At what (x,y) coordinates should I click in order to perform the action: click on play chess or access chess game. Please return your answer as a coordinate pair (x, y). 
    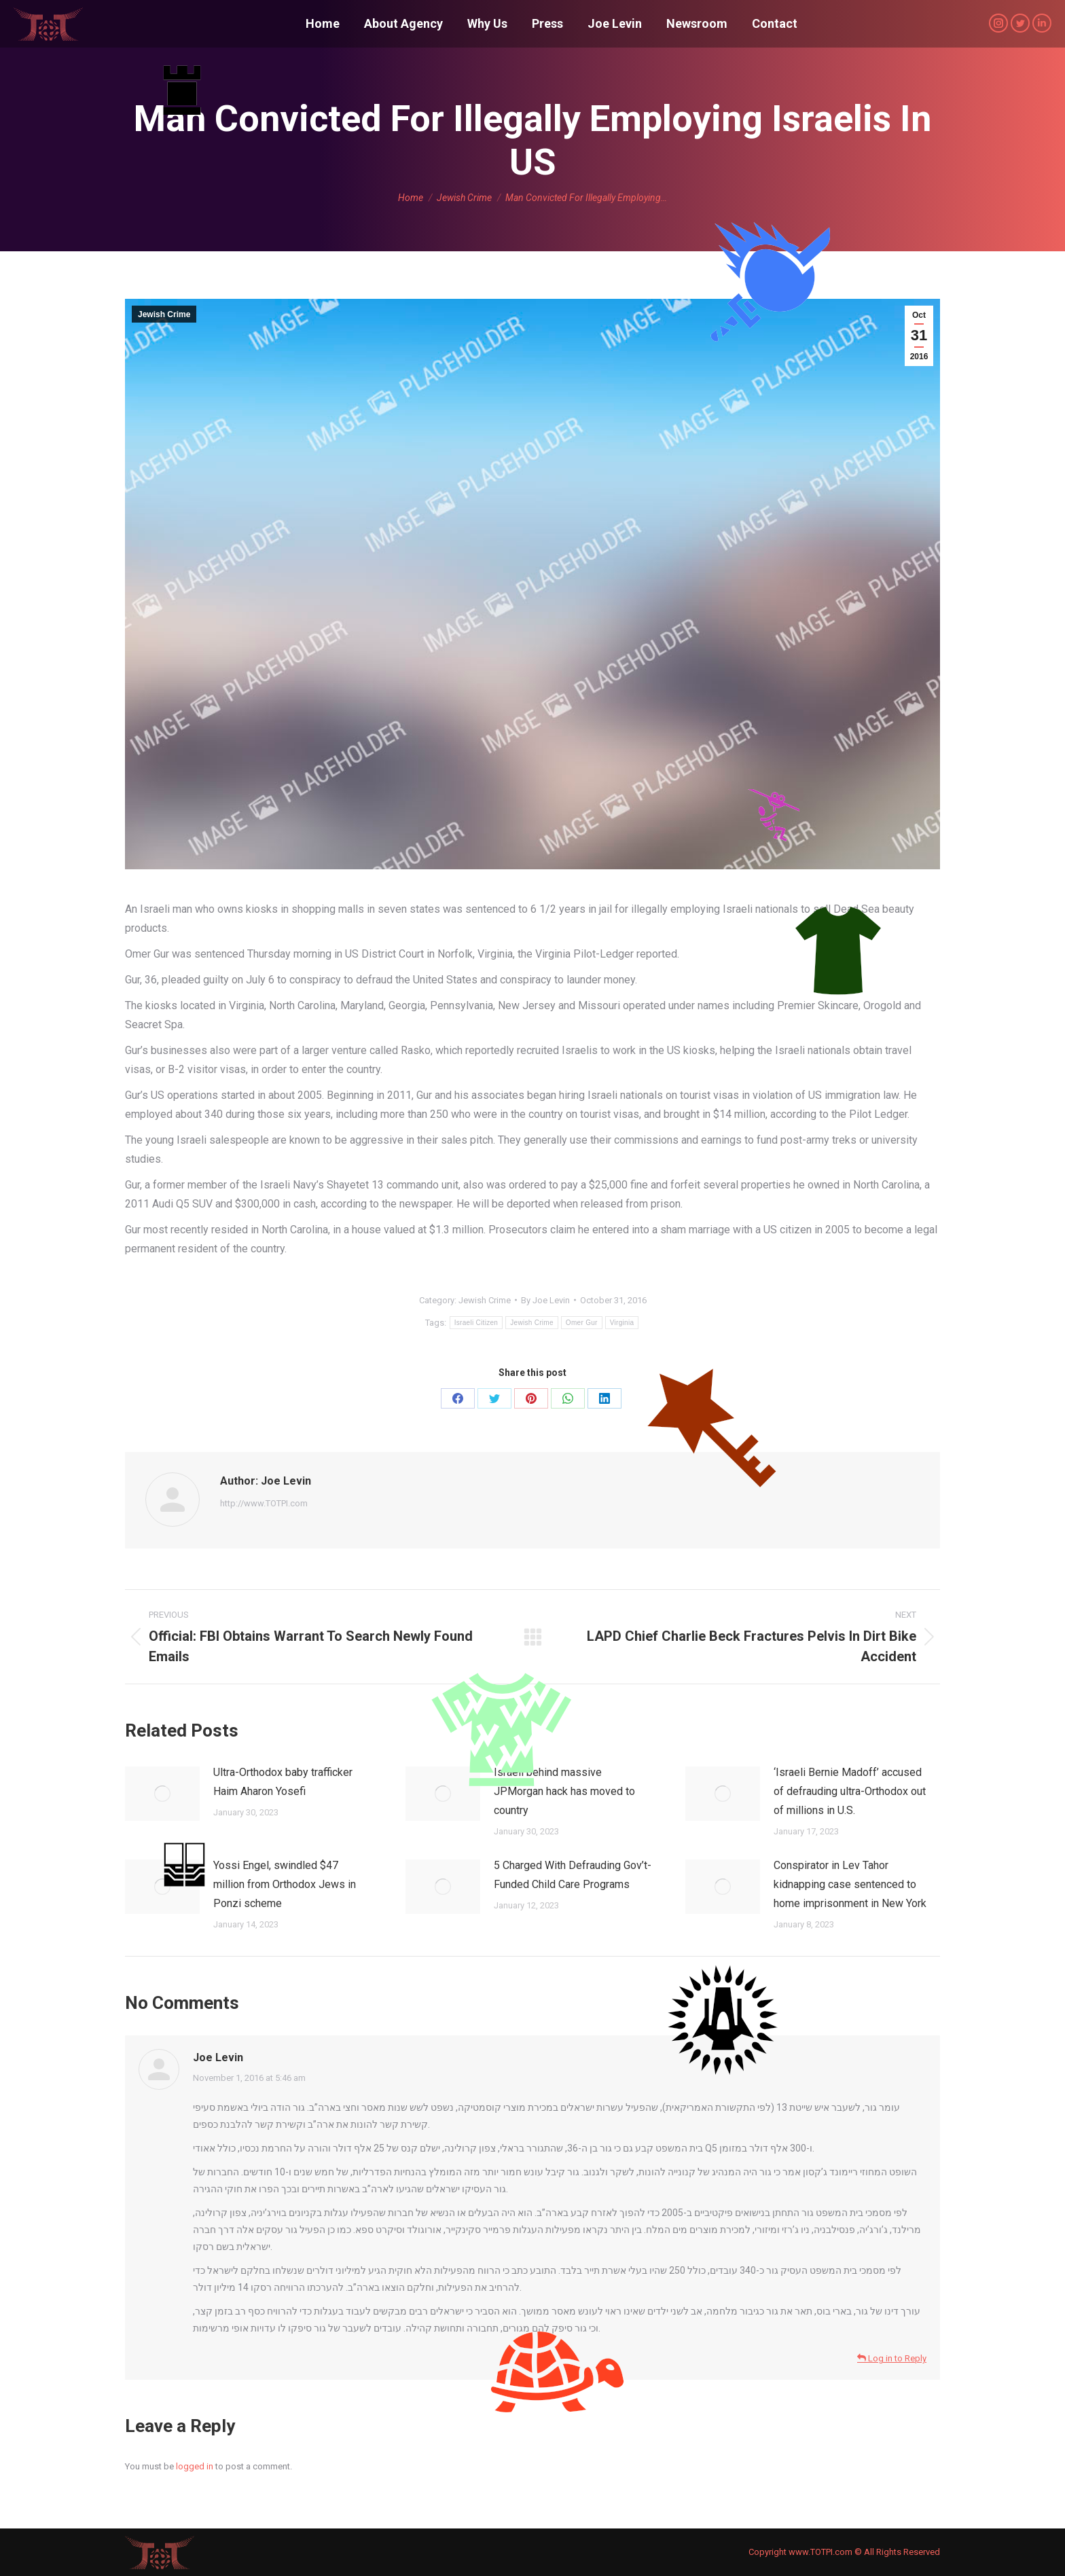
    Looking at the image, I should click on (182, 86).